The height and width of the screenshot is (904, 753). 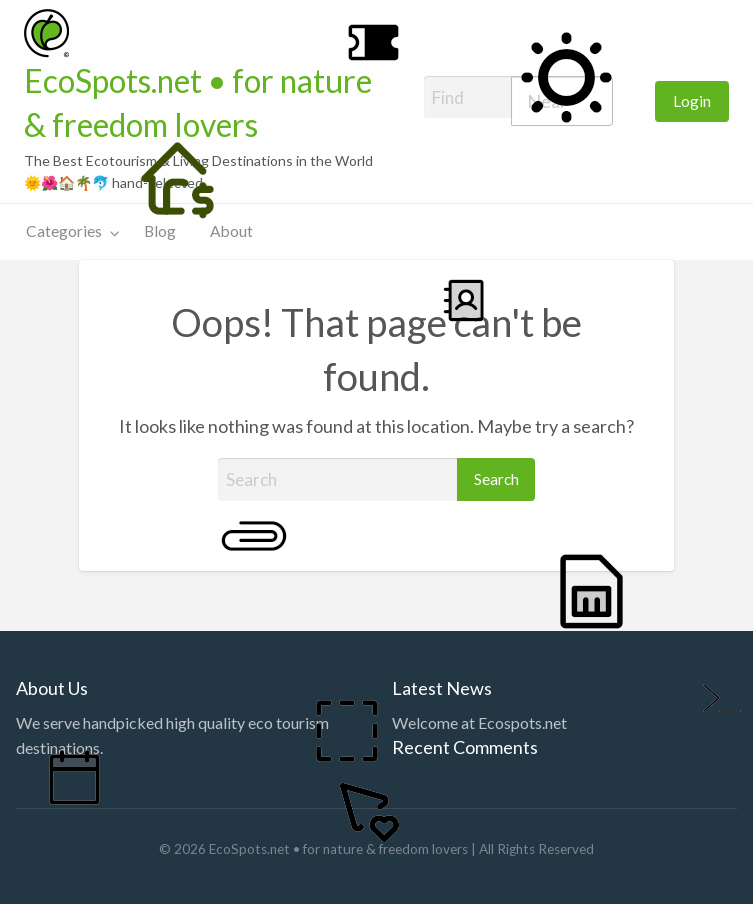 I want to click on view or open calendar, so click(x=74, y=779).